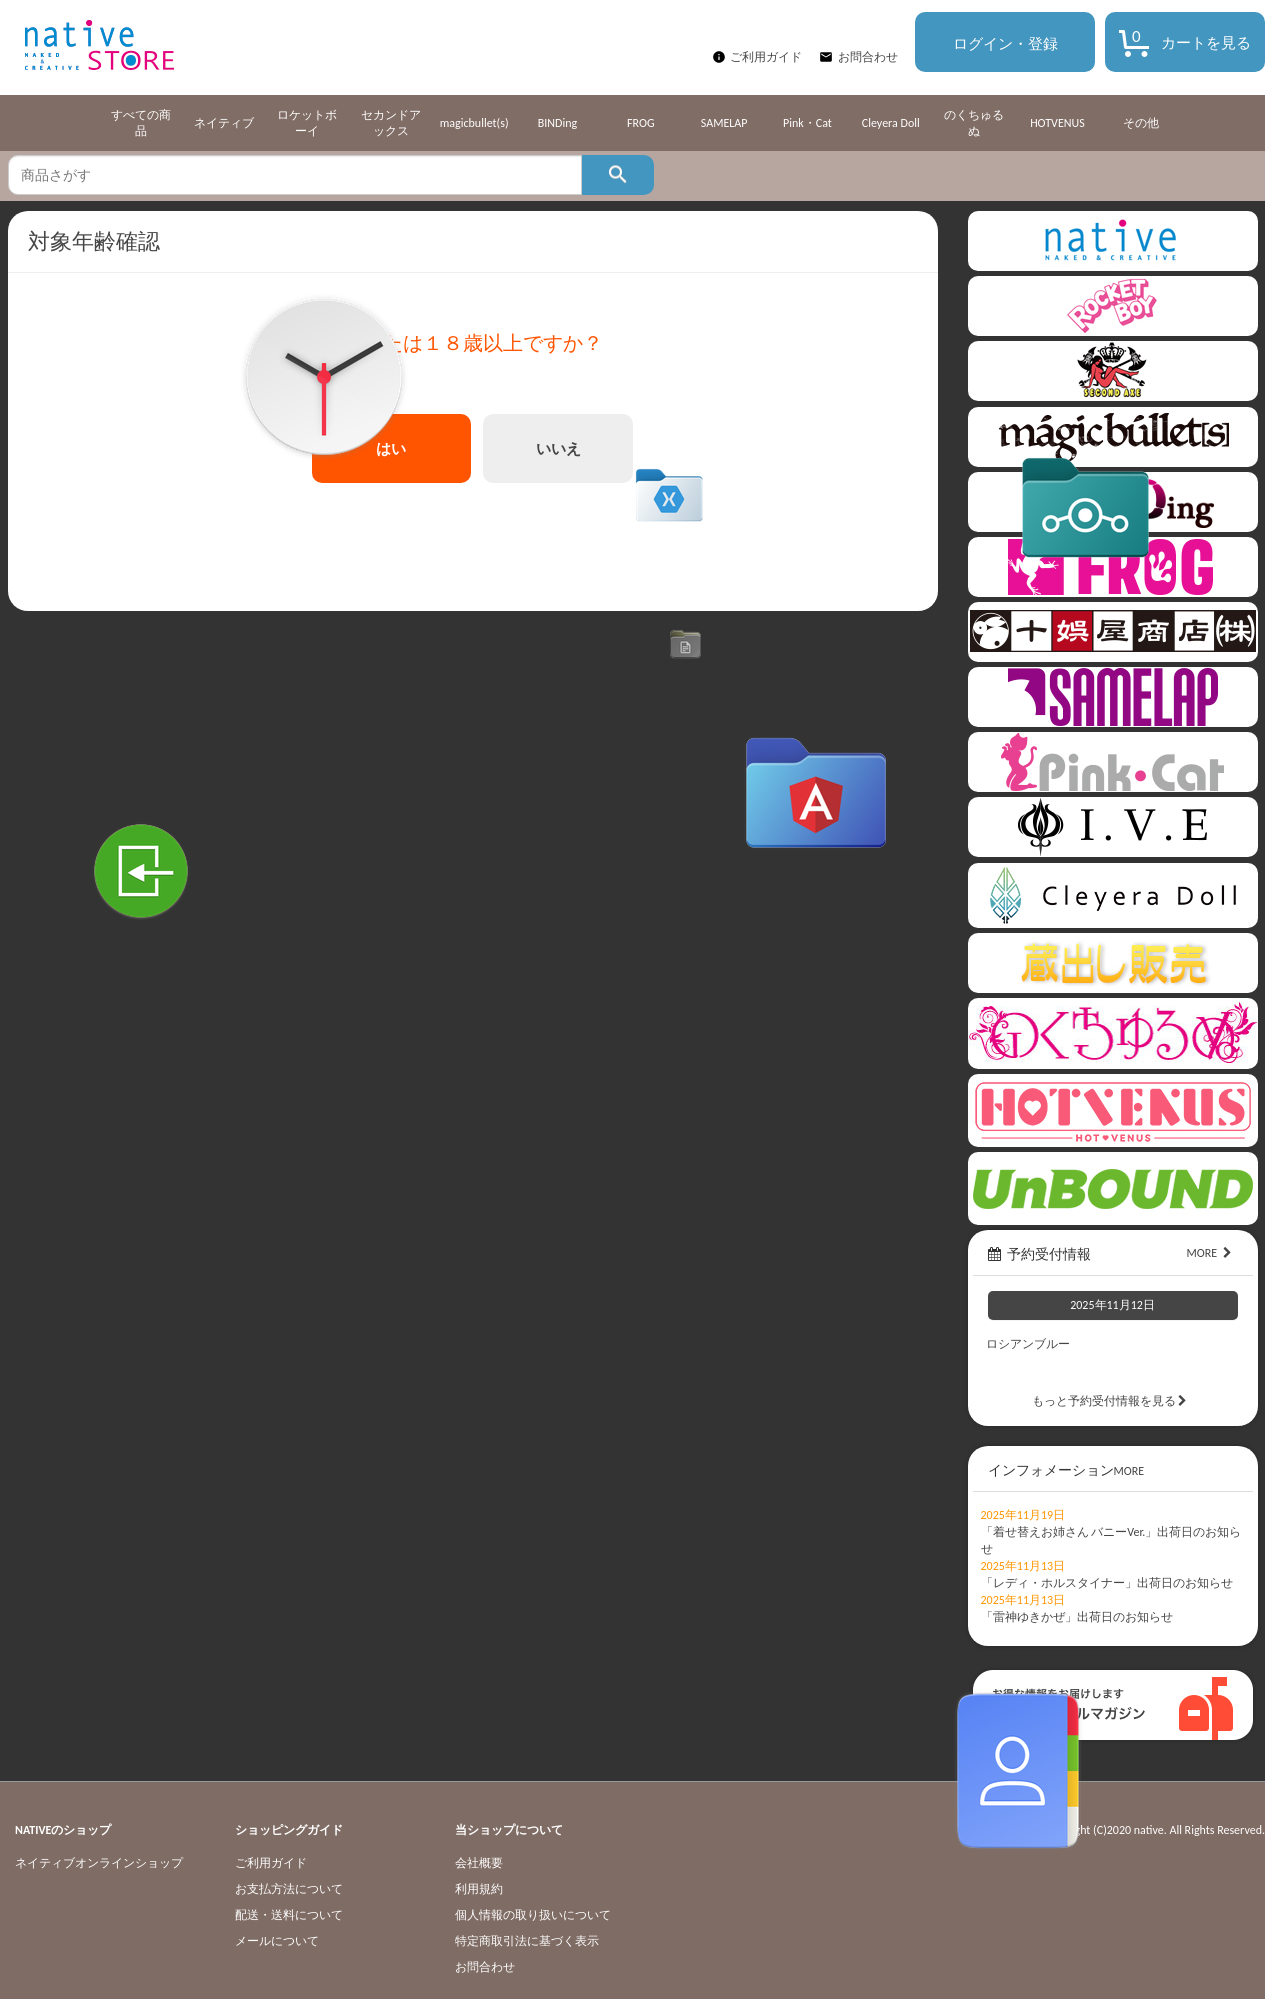 The image size is (1265, 1999). What do you see at coordinates (815, 796) in the screenshot?
I see `open folder containing Angular project files` at bounding box center [815, 796].